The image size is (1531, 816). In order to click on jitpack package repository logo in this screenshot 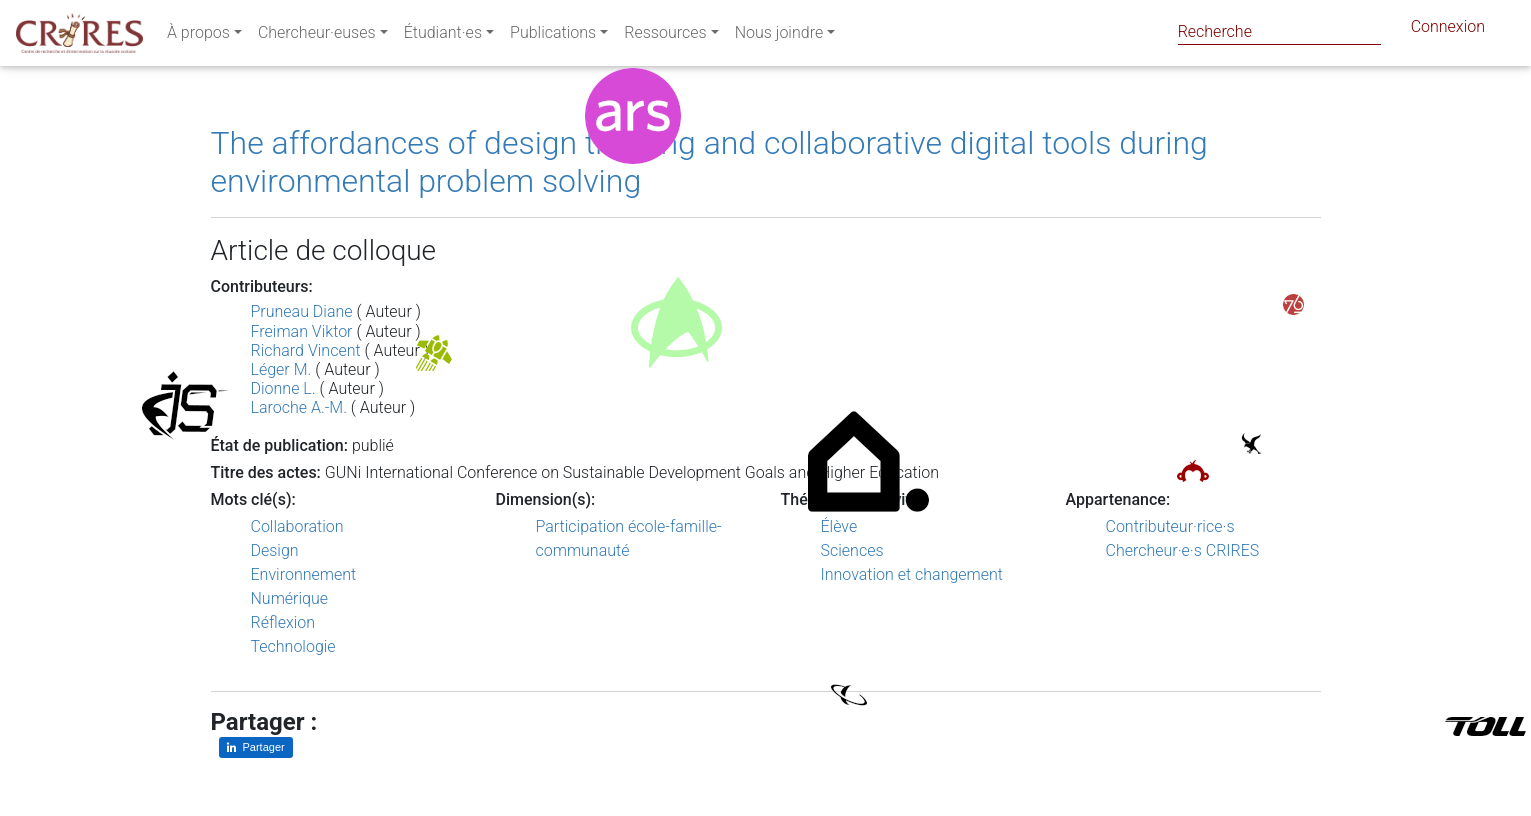, I will do `click(434, 353)`.